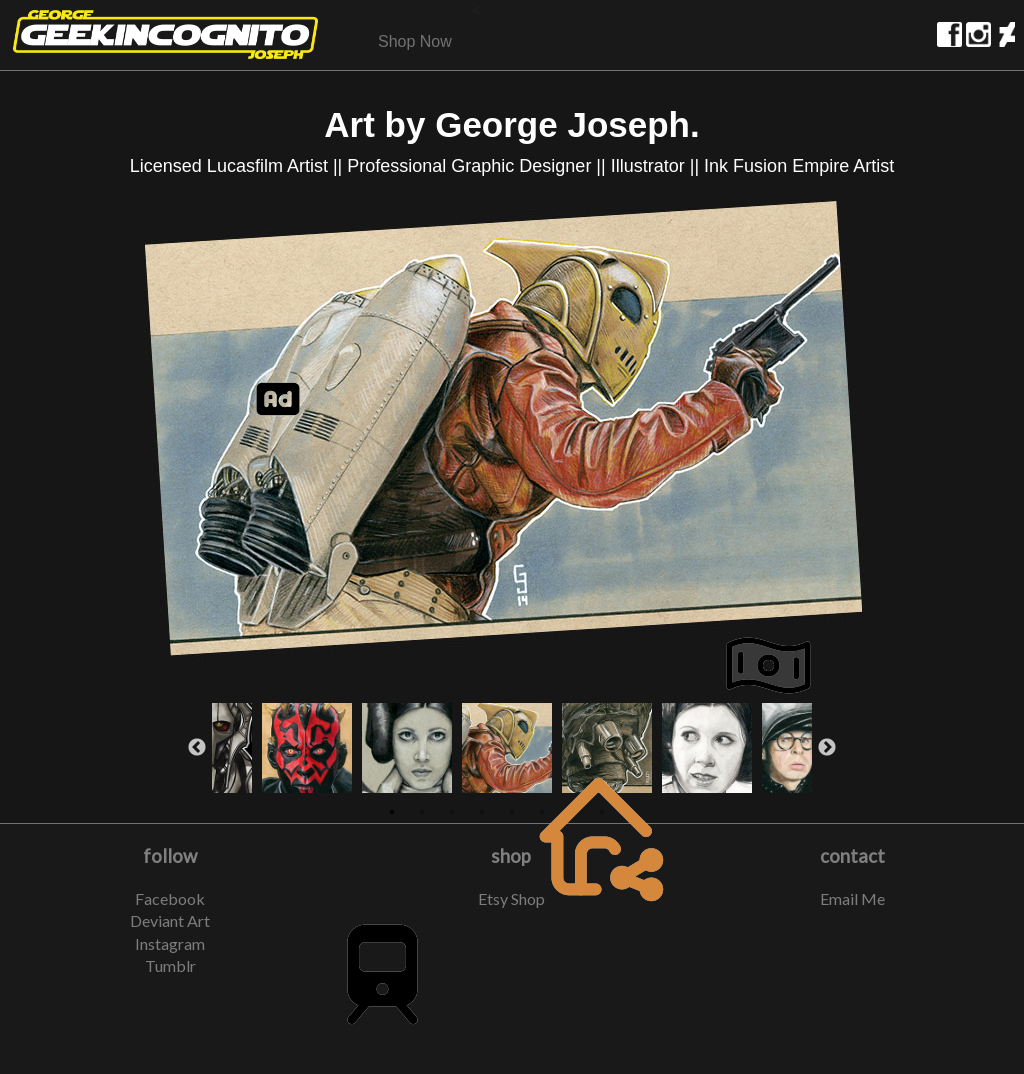  Describe the element at coordinates (382, 971) in the screenshot. I see `access train schedules or rail transit options` at that location.